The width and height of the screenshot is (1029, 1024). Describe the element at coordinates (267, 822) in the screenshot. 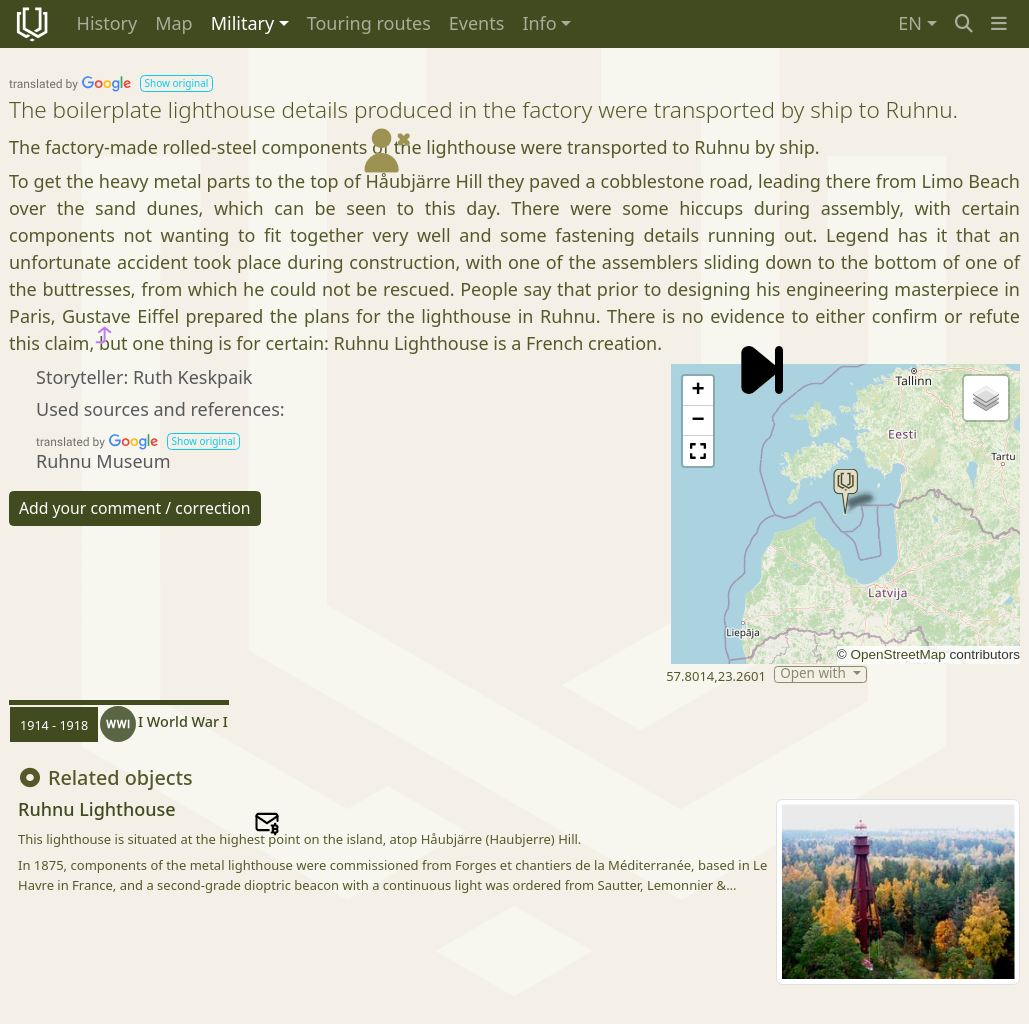

I see `receive bitcoin payment notifications` at that location.